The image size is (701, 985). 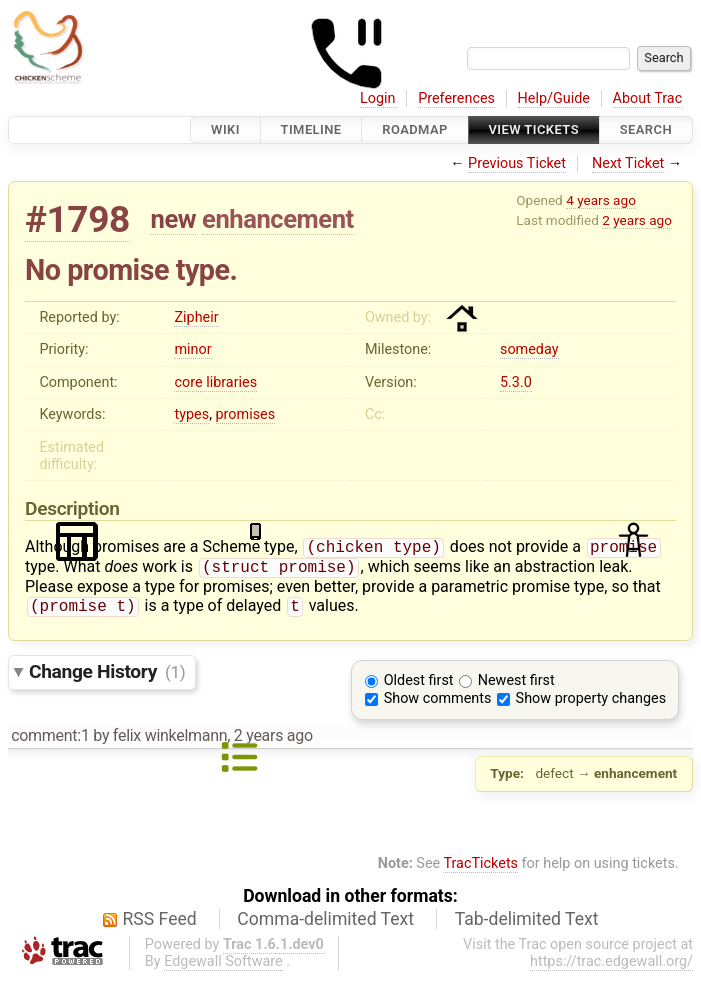 What do you see at coordinates (633, 539) in the screenshot?
I see `access accessibility settings` at bounding box center [633, 539].